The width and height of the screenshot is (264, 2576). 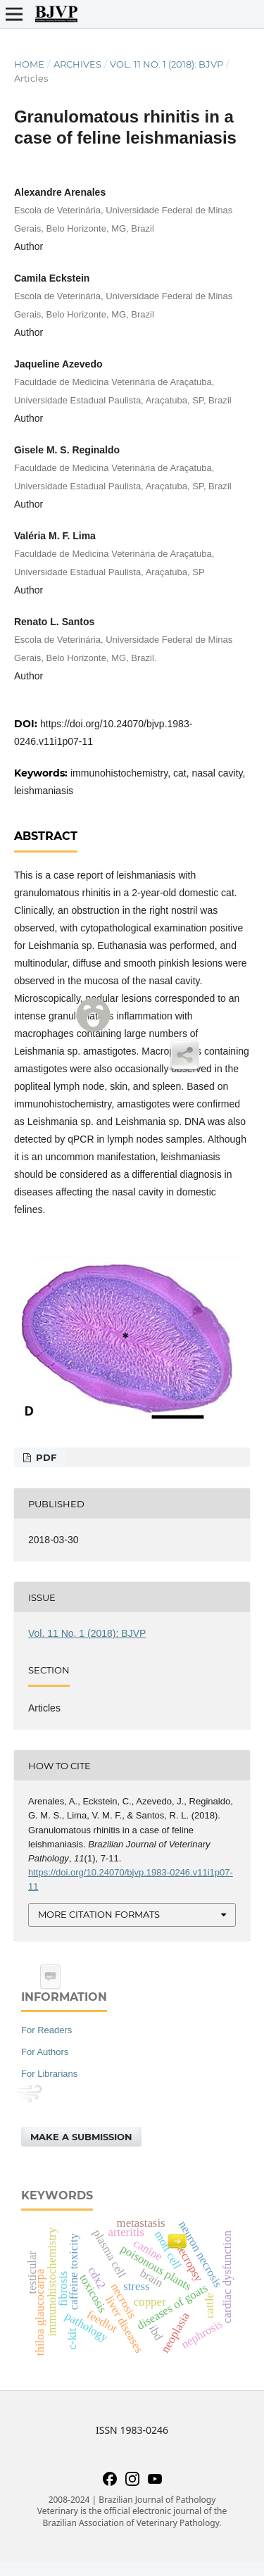 I want to click on indicates user is tired or bored, so click(x=93, y=1014).